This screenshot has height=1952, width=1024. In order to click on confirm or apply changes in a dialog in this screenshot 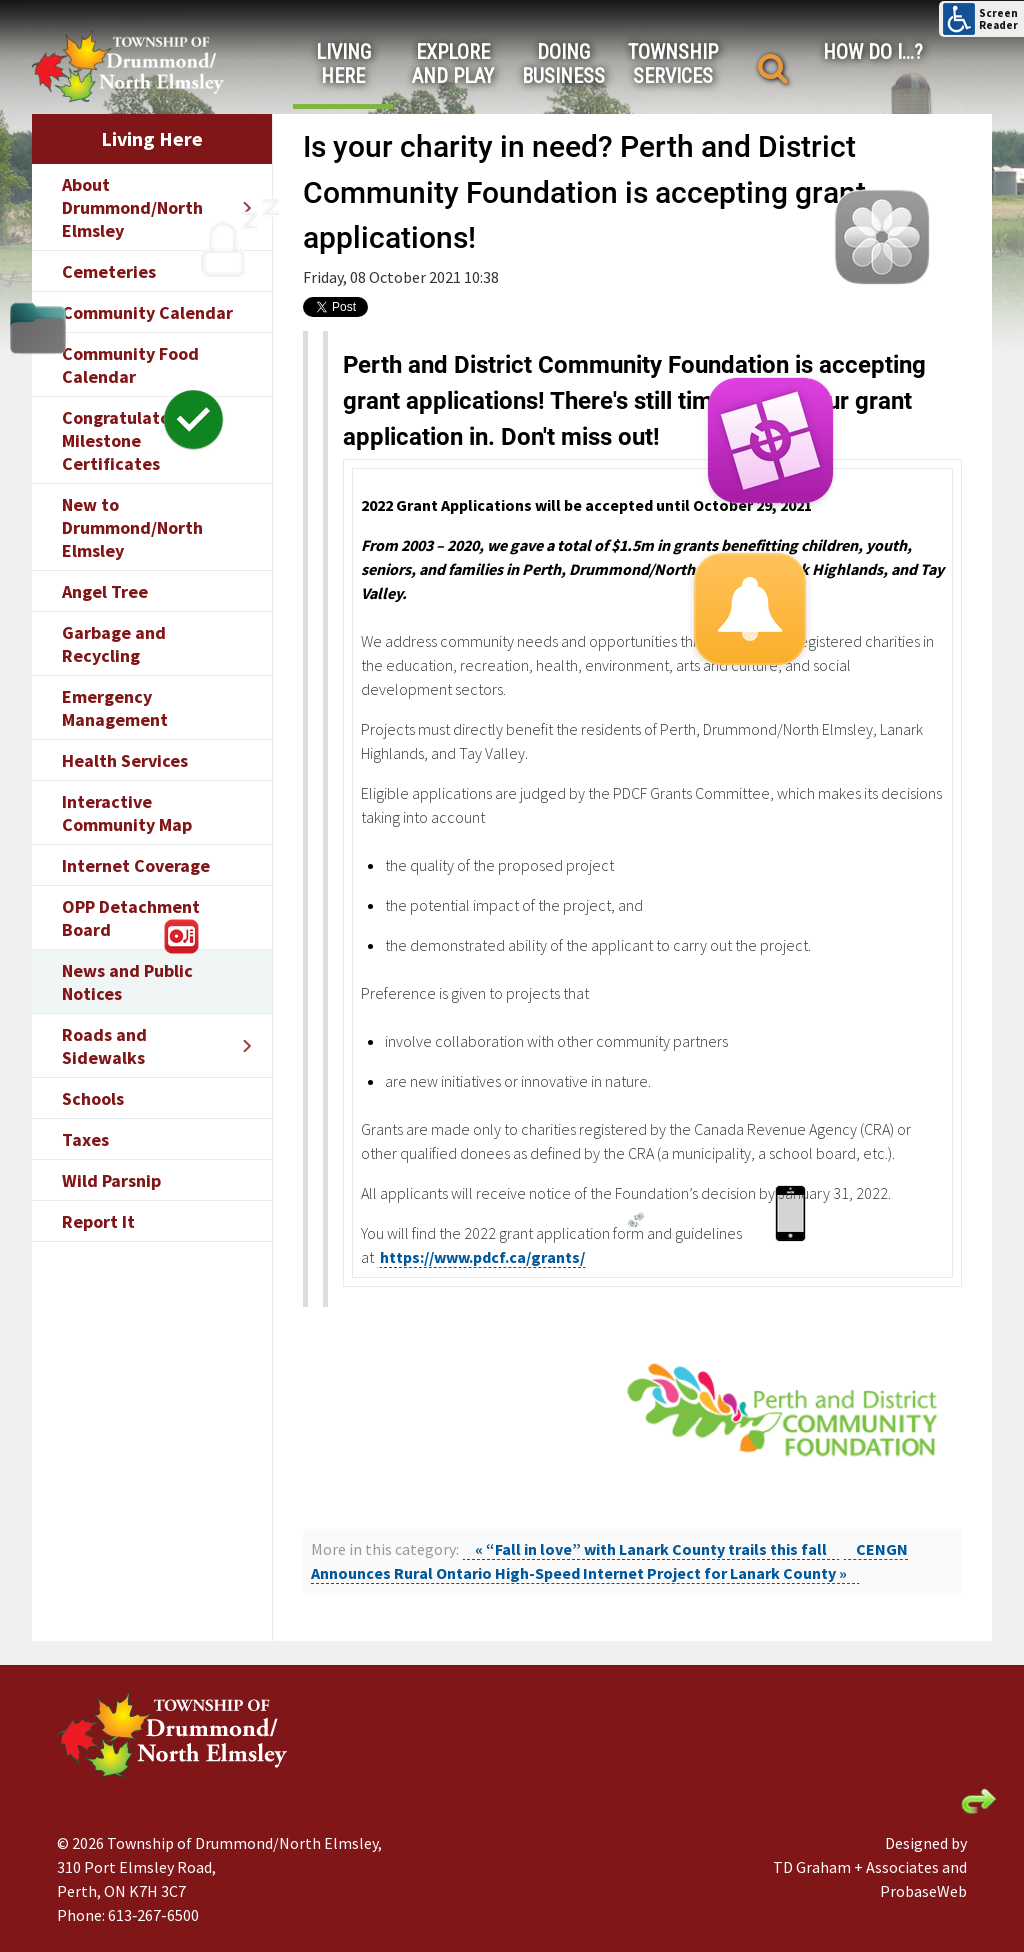, I will do `click(193, 419)`.